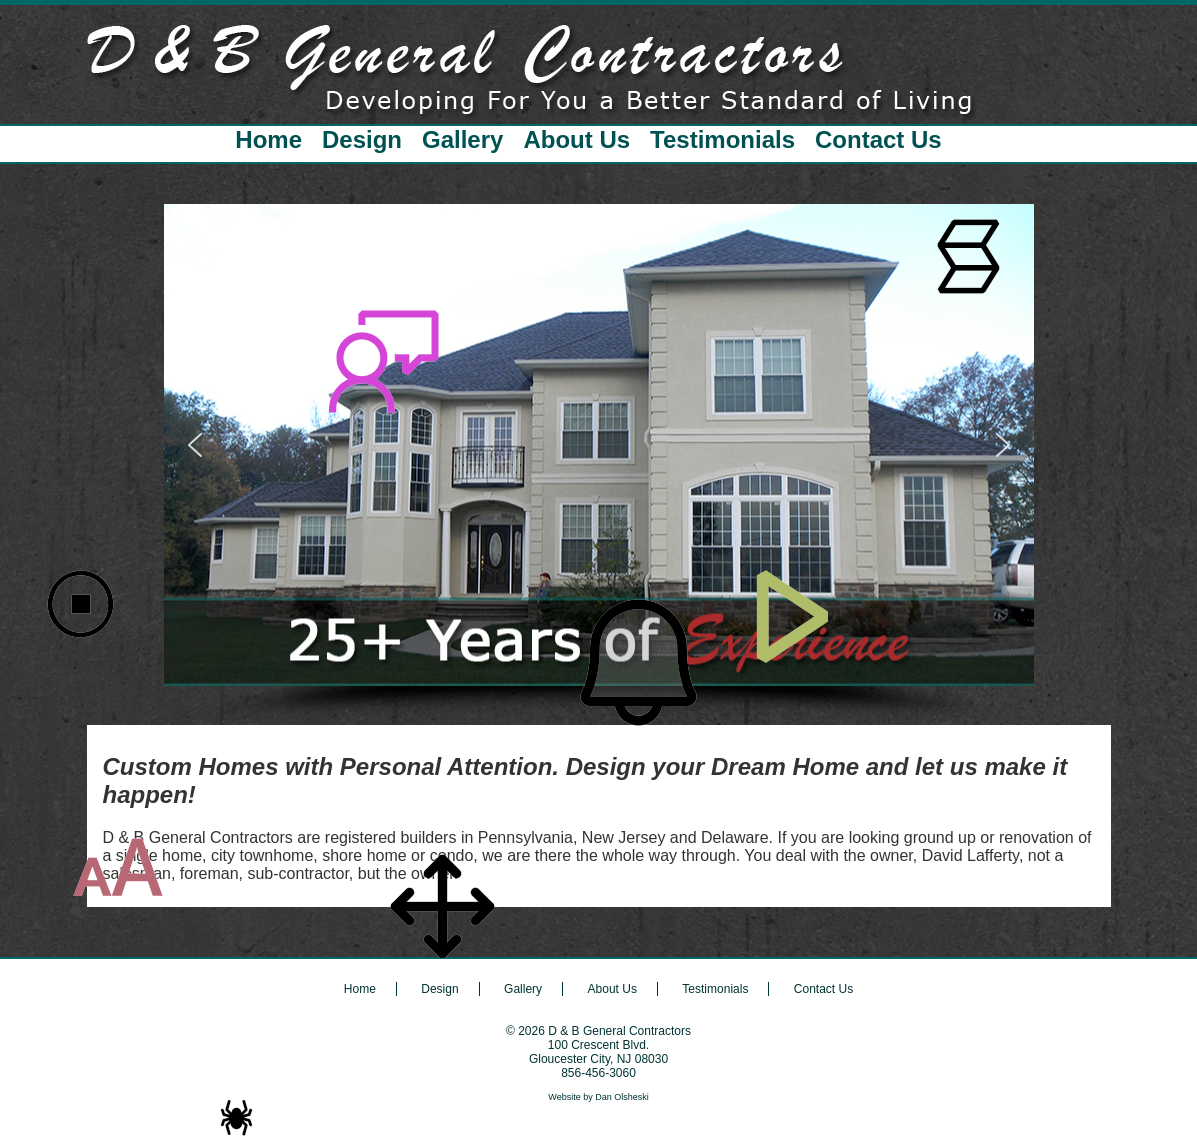 This screenshot has width=1197, height=1146. Describe the element at coordinates (638, 662) in the screenshot. I see `view notifications` at that location.